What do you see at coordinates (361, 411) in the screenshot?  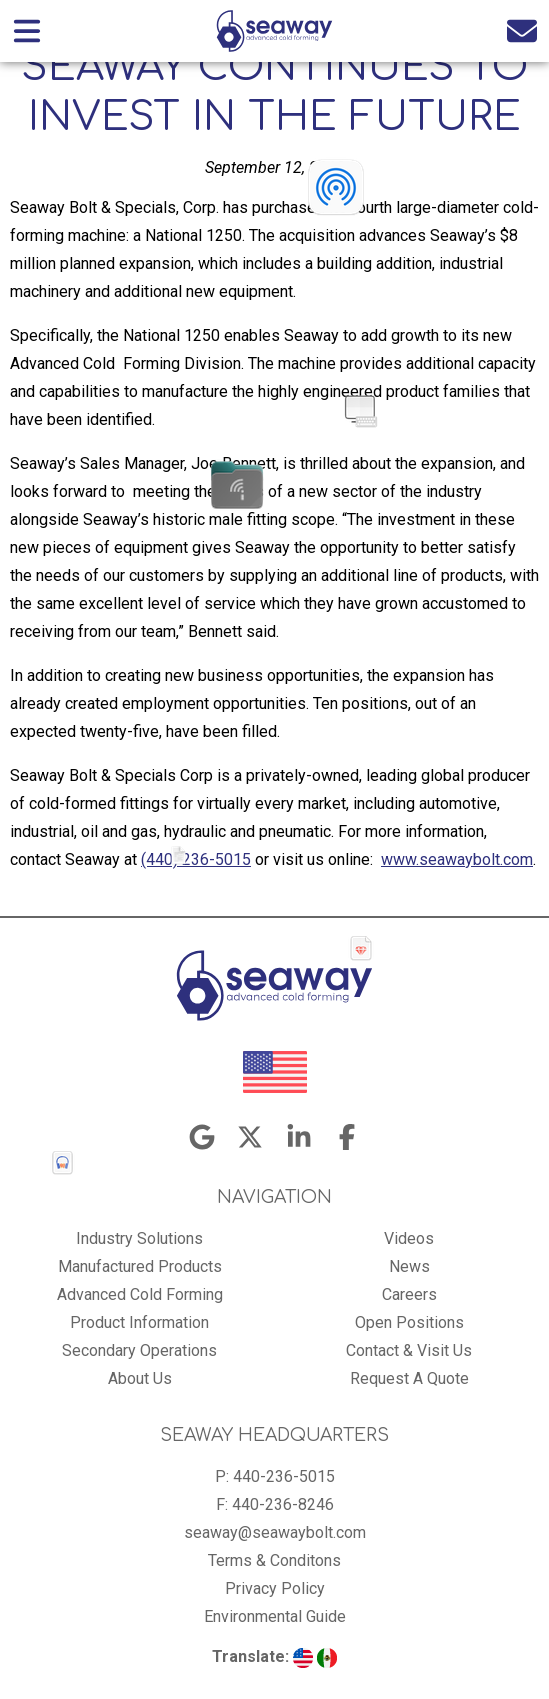 I see `access computer or desktop settings` at bounding box center [361, 411].